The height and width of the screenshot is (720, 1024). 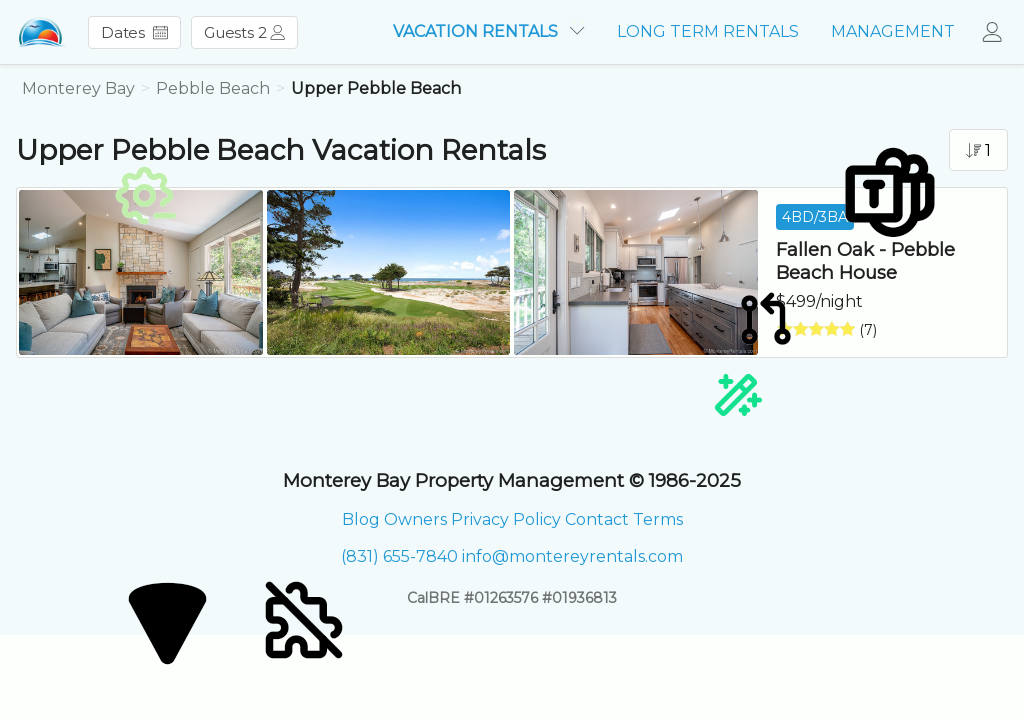 What do you see at coordinates (304, 620) in the screenshot?
I see `disable or remove an extension or plugin` at bounding box center [304, 620].